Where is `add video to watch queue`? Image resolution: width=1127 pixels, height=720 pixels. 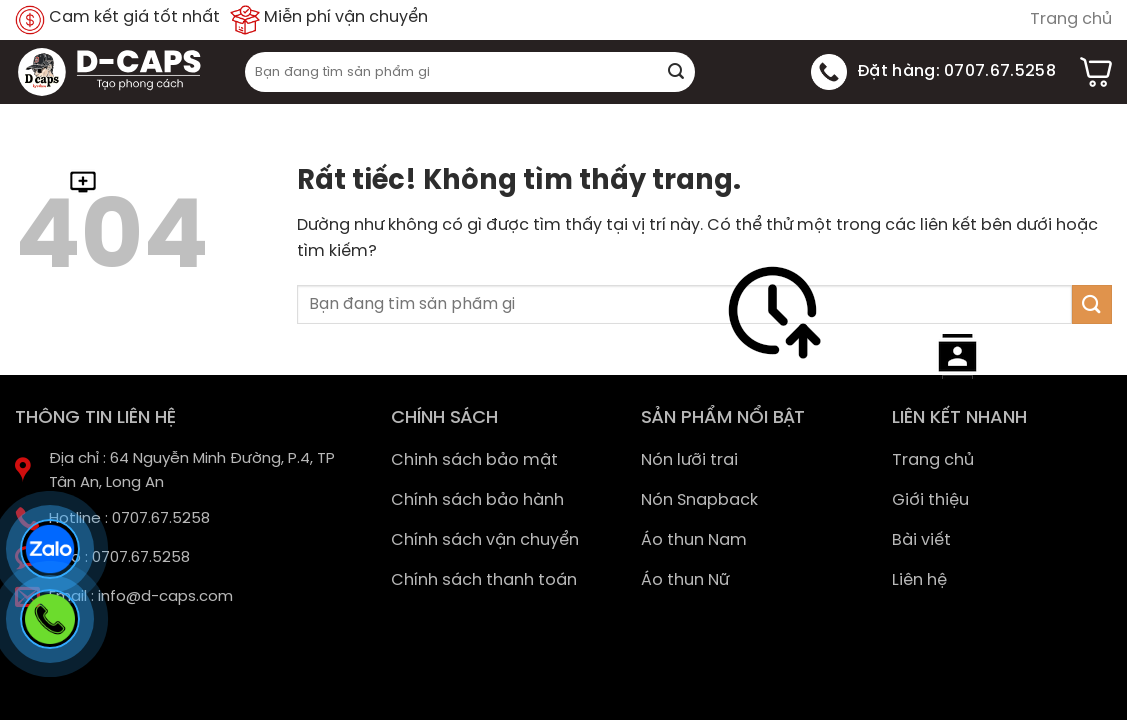 add video to watch queue is located at coordinates (83, 182).